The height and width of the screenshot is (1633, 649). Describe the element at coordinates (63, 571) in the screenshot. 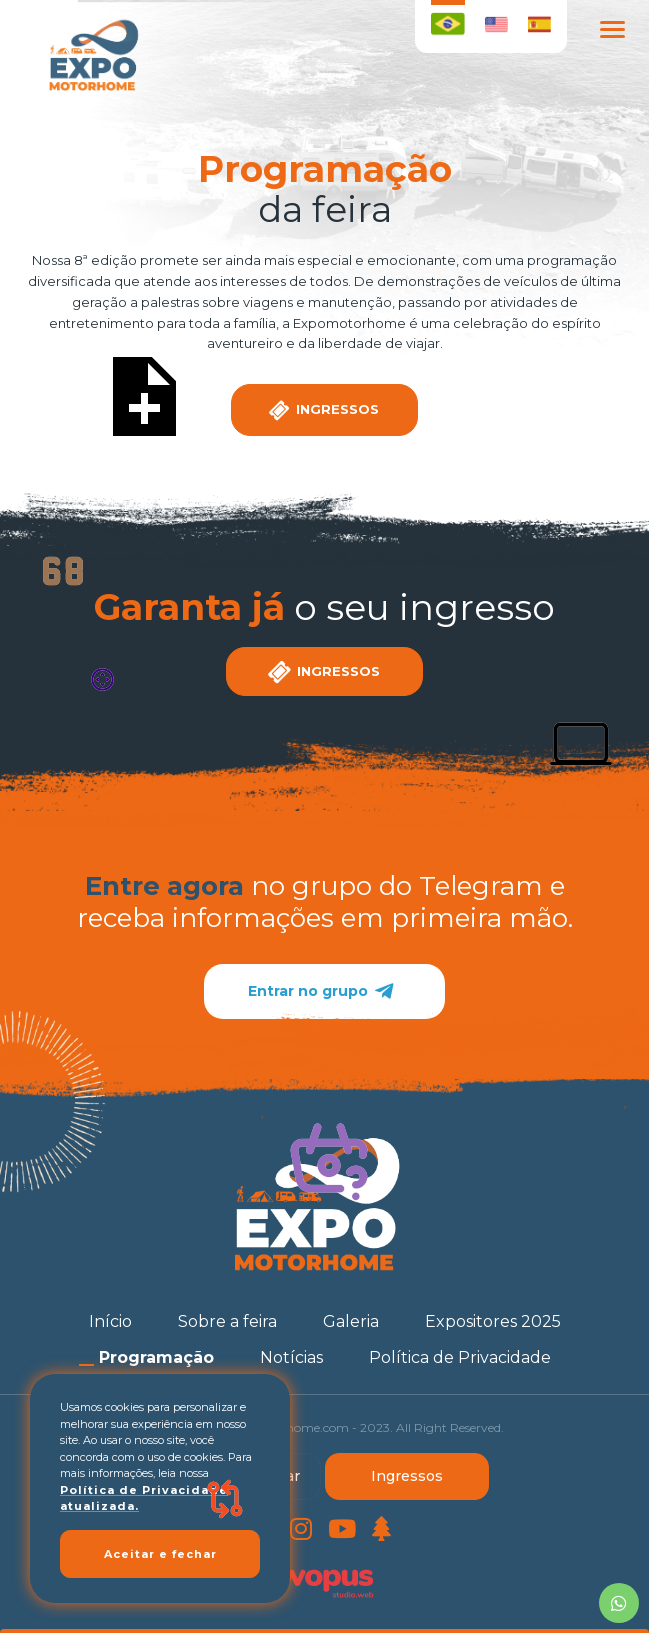

I see `displays the number 68 as a label or count indicator` at that location.